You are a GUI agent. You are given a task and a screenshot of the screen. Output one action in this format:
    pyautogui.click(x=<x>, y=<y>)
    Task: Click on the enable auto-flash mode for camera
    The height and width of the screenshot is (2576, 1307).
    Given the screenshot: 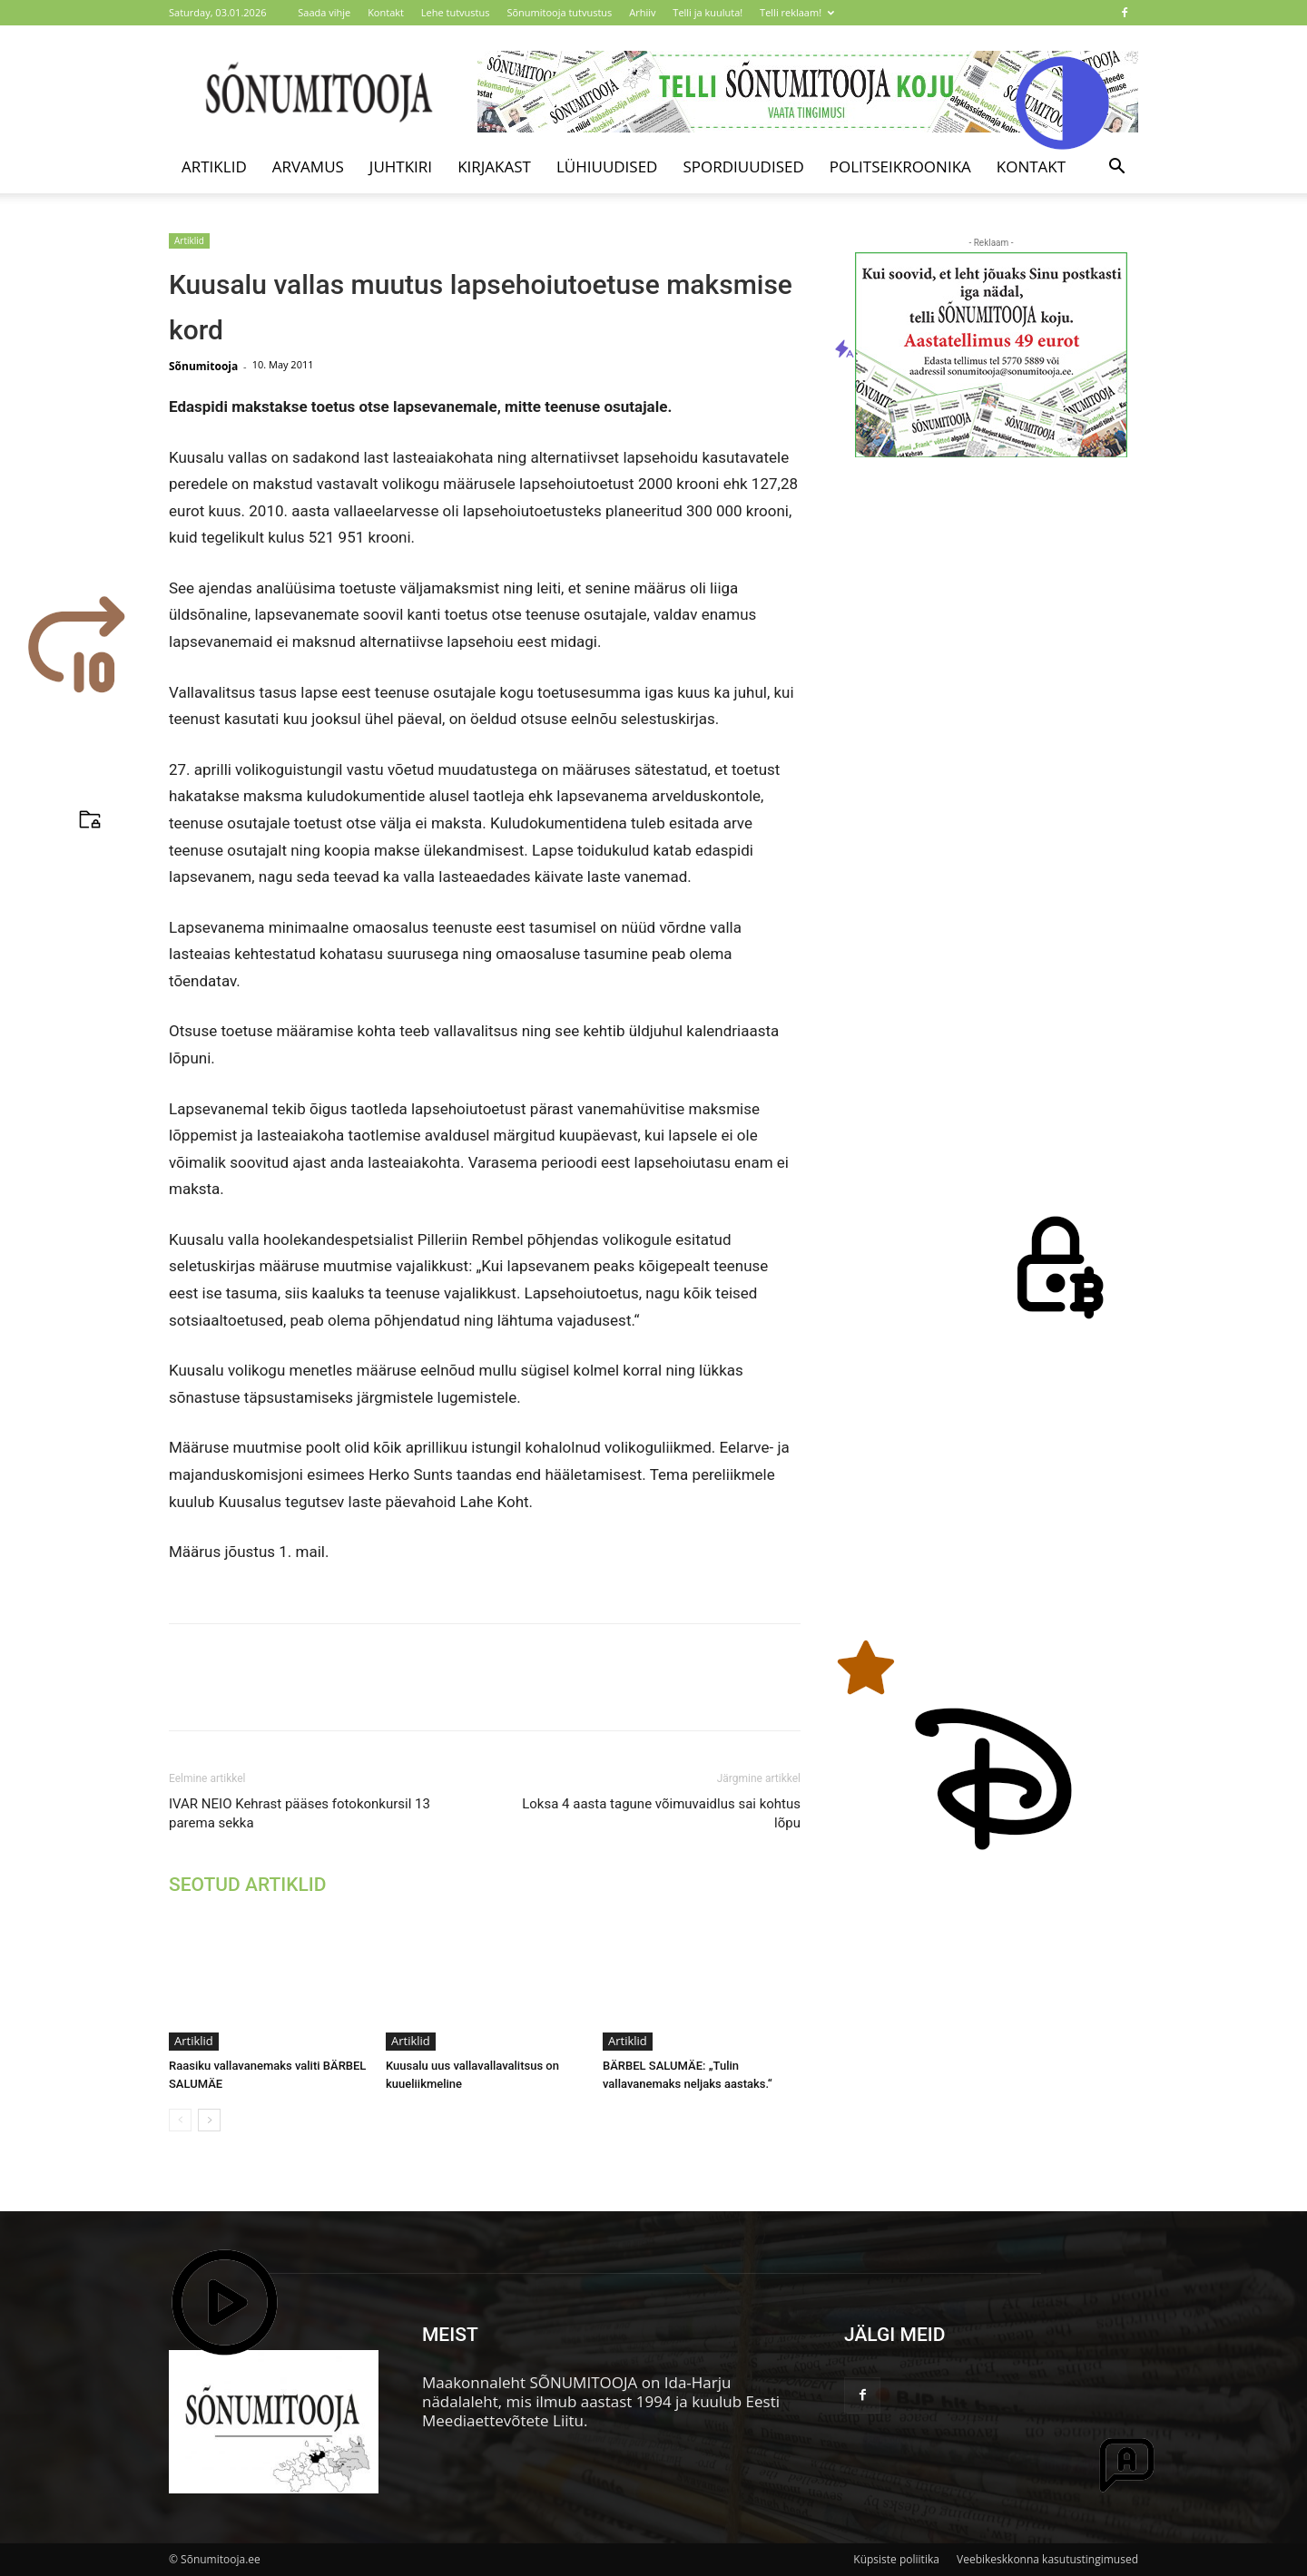 What is the action you would take?
    pyautogui.click(x=844, y=349)
    